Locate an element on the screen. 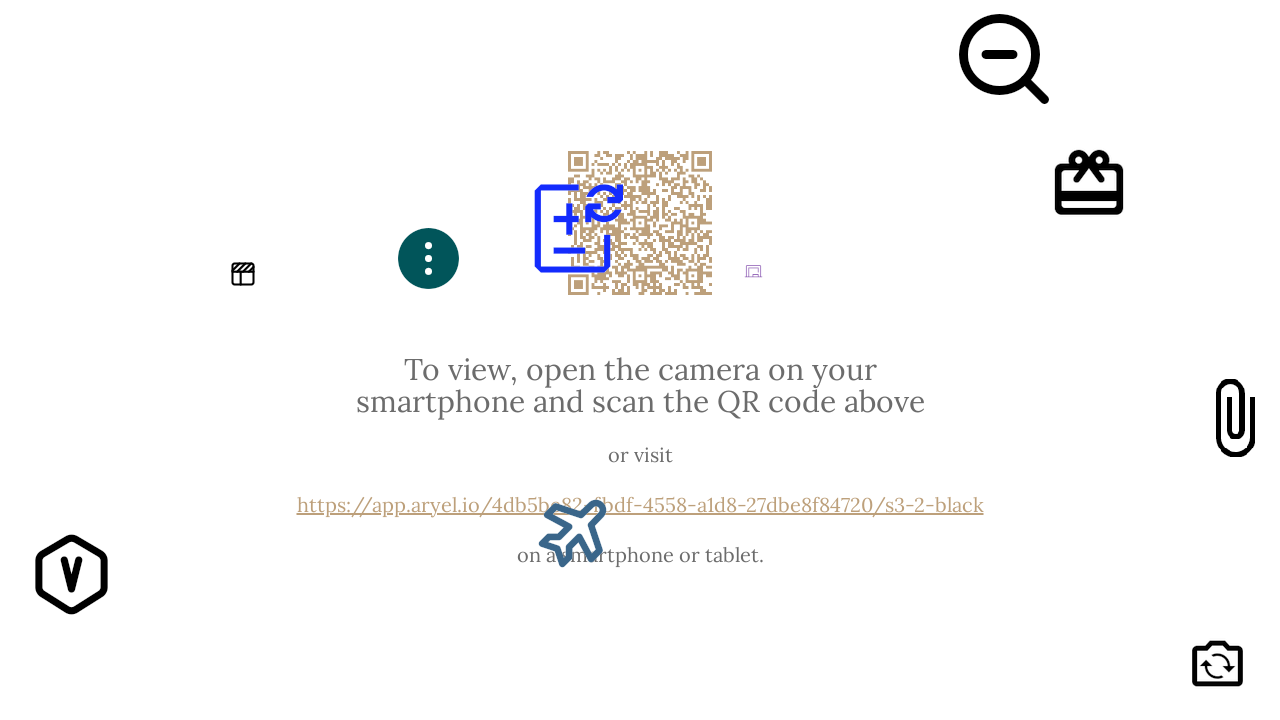 Image resolution: width=1280 pixels, height=720 pixels. redeem a gift card or voucher is located at coordinates (1089, 184).